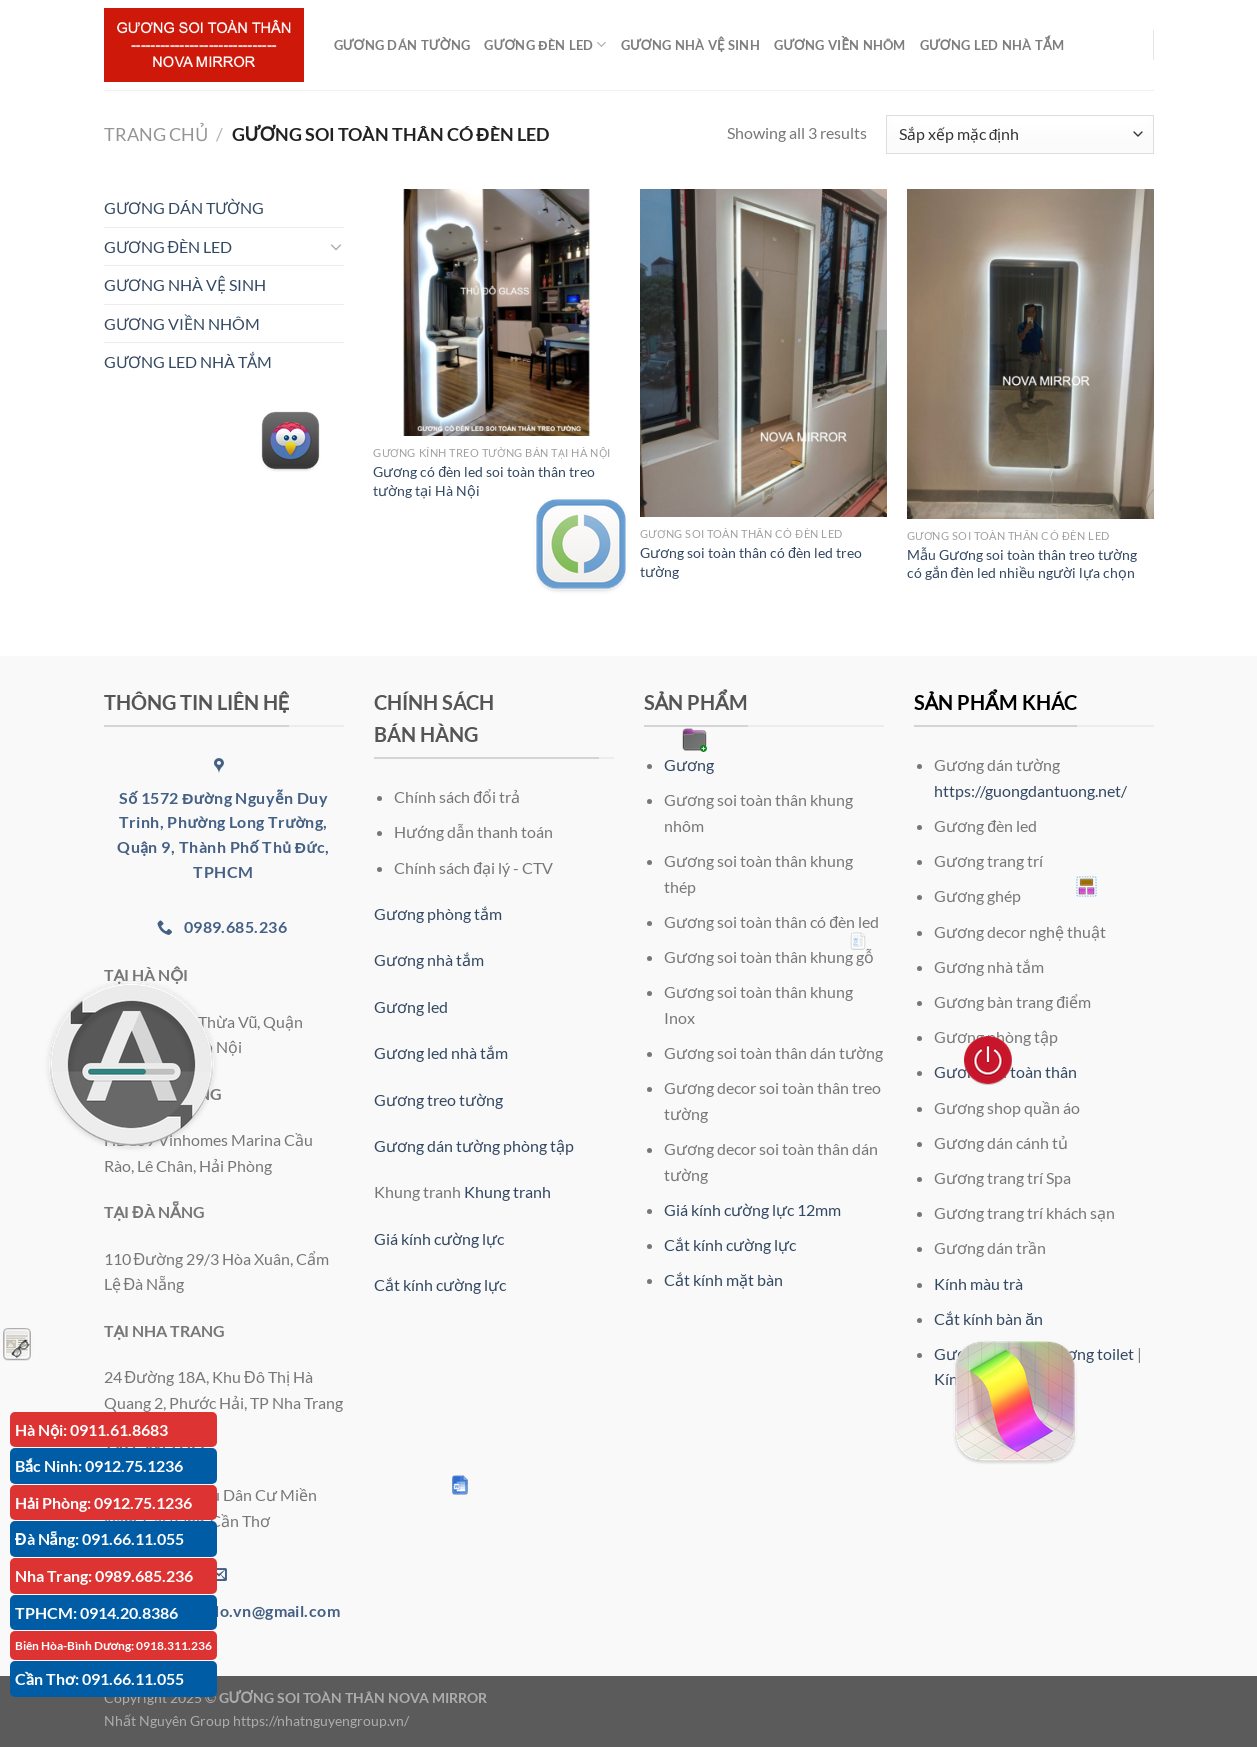  What do you see at coordinates (460, 1485) in the screenshot?
I see `a microsoft word document file` at bounding box center [460, 1485].